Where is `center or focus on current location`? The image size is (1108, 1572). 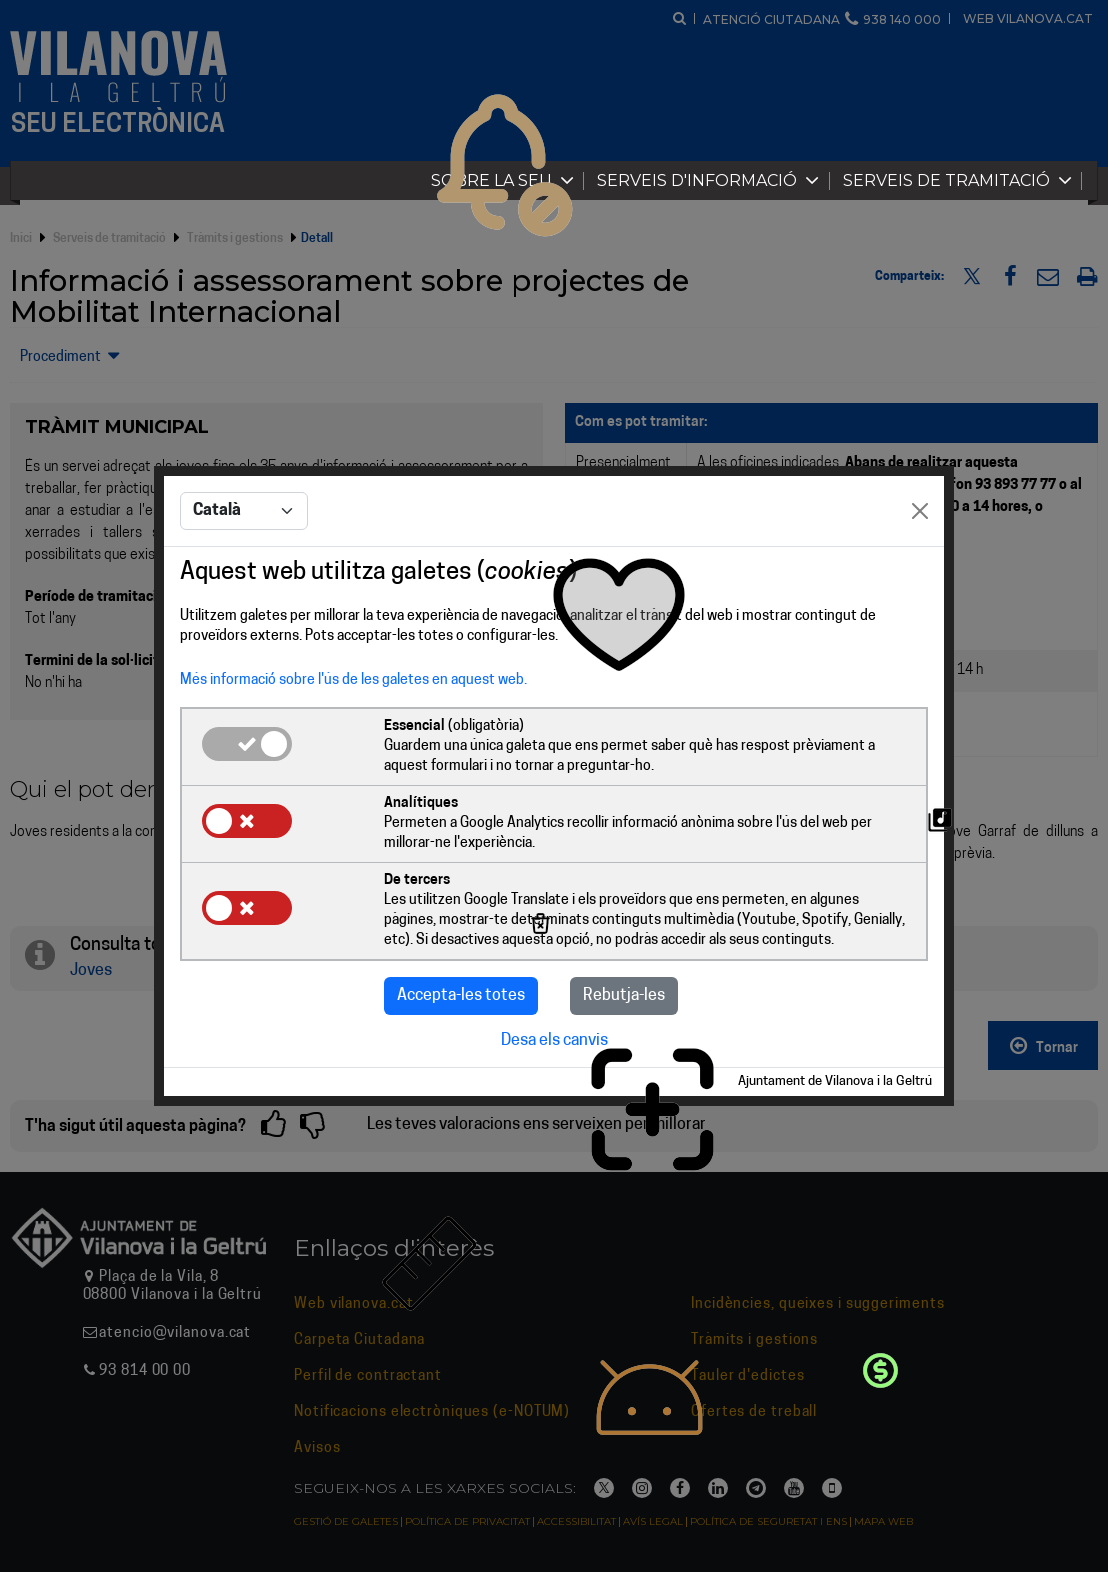
center or focus on current location is located at coordinates (652, 1109).